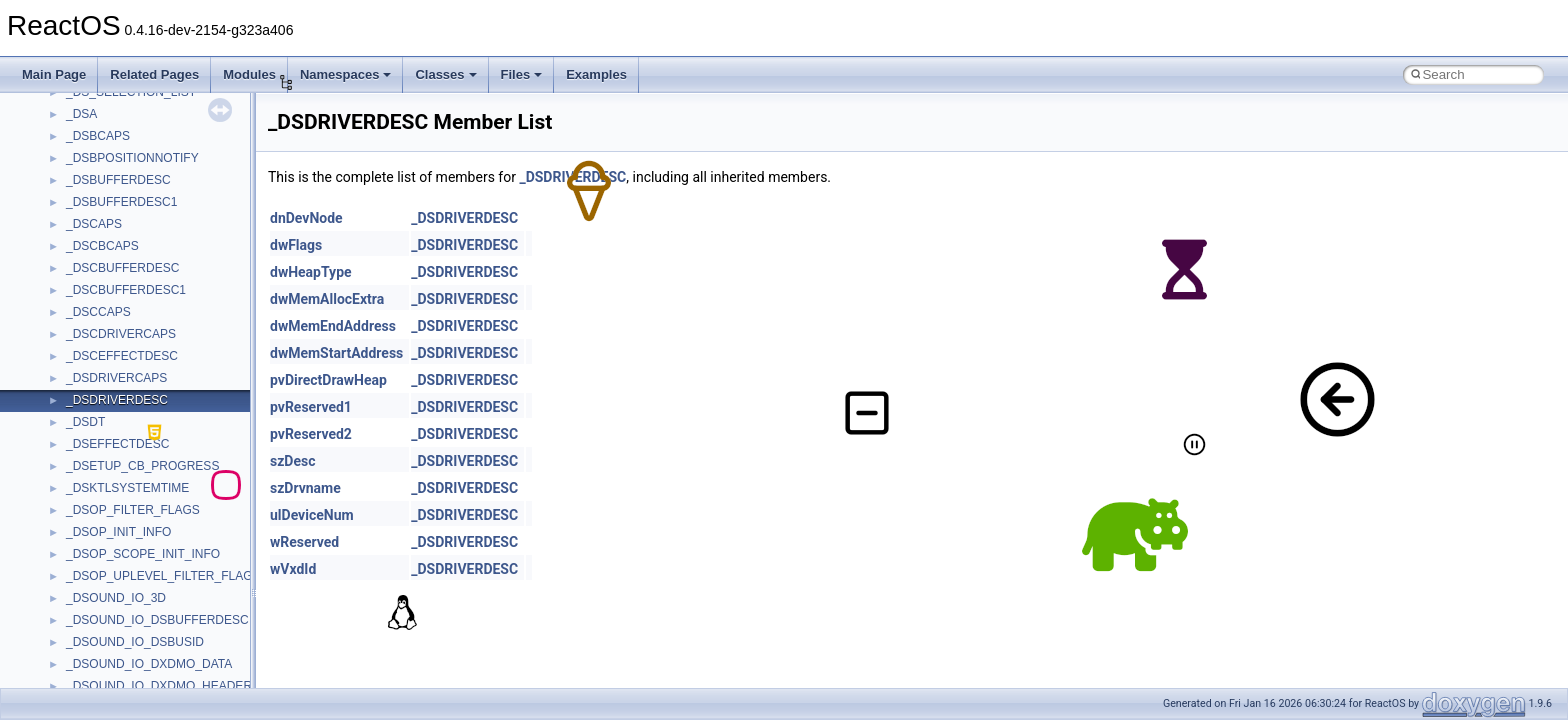  I want to click on browse desserts or sweet treats, so click(589, 191).